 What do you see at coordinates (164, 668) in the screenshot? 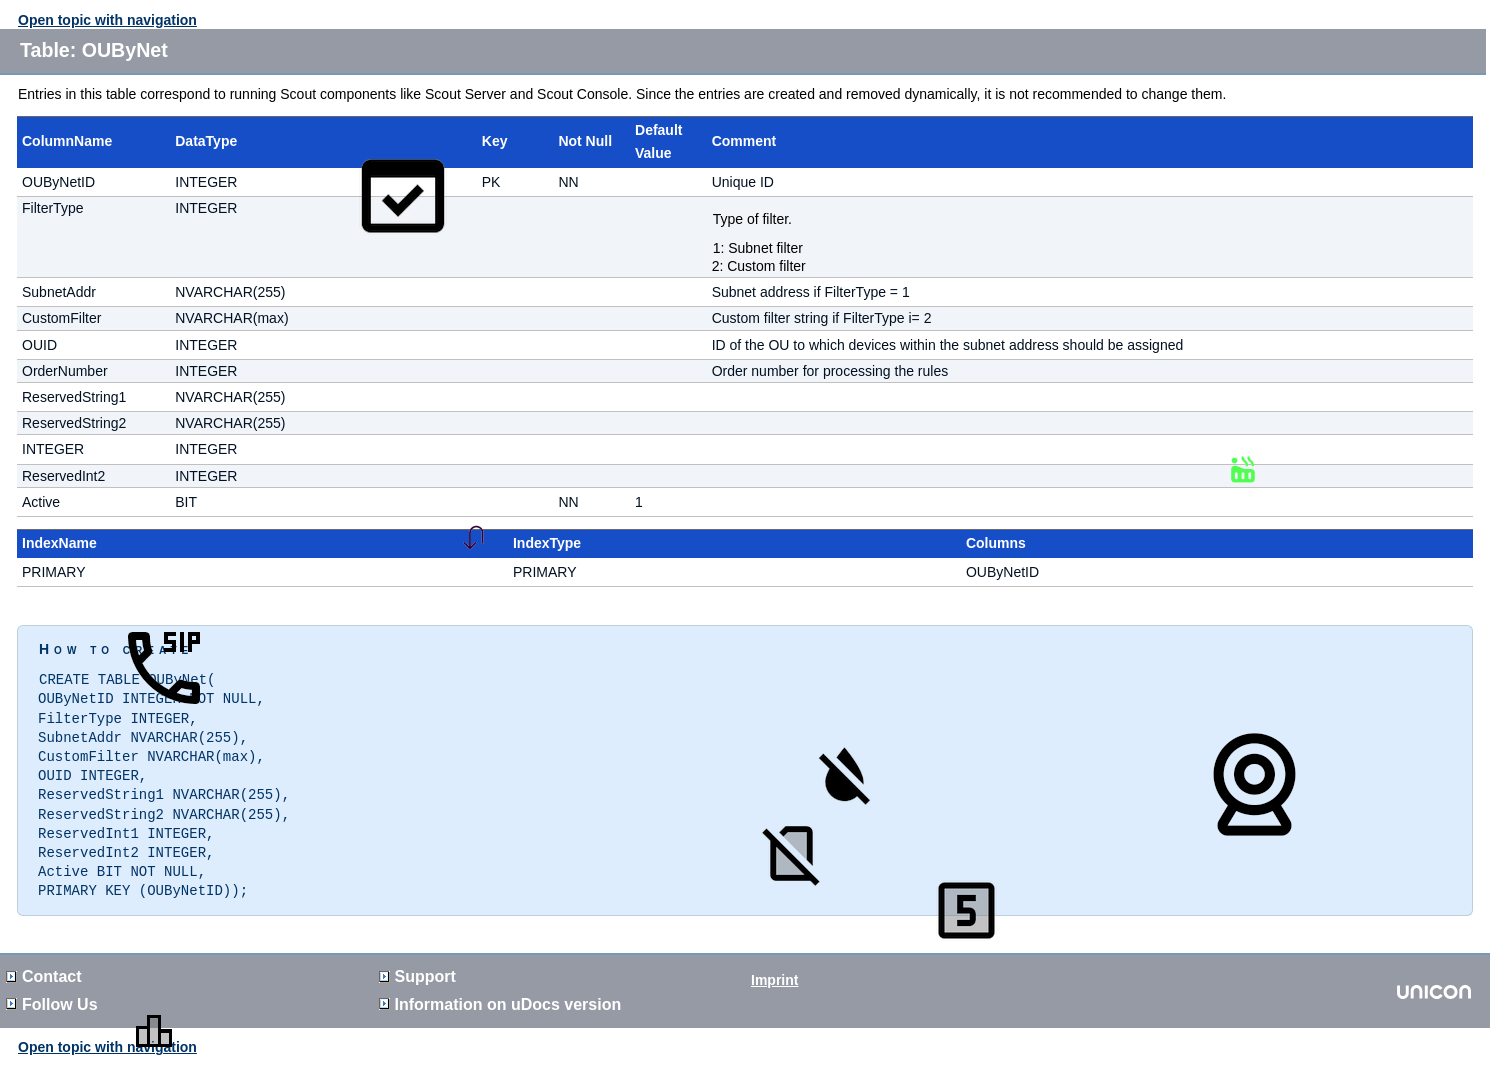
I see `make a SIP (internet protocol) phone call` at bounding box center [164, 668].